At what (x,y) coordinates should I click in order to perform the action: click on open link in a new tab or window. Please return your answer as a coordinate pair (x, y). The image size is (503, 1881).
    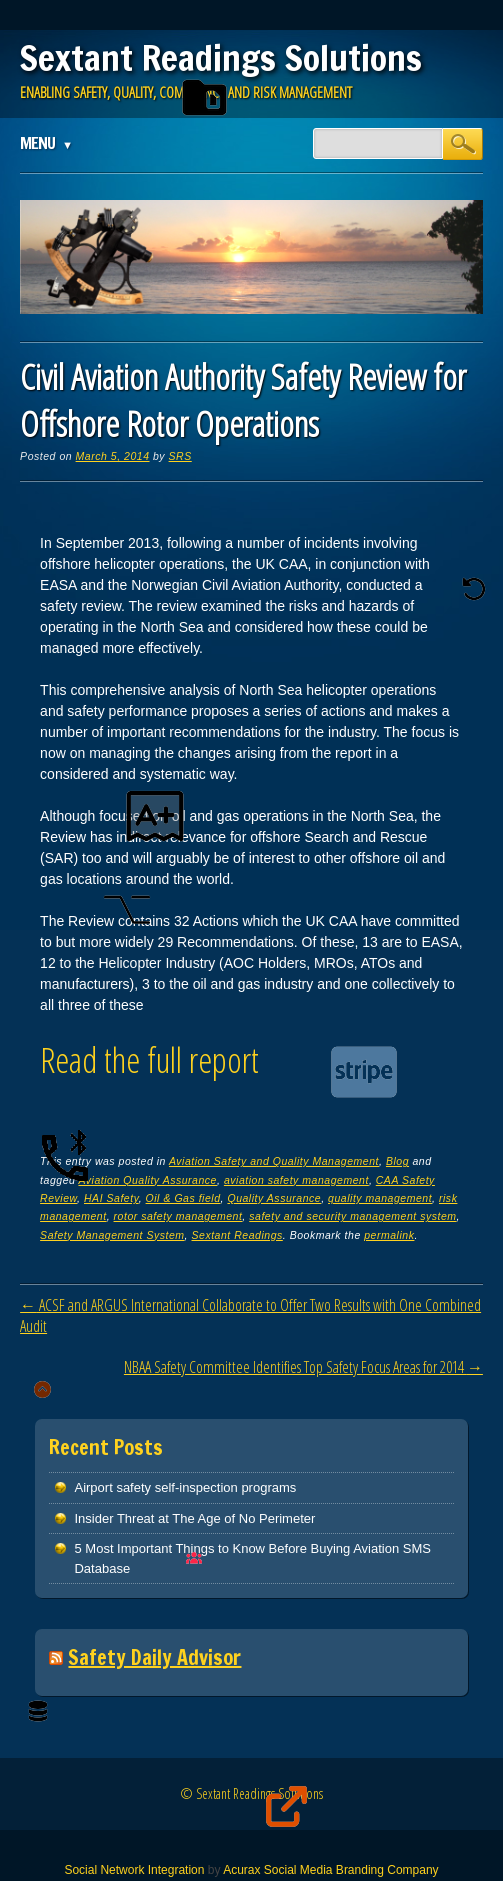
    Looking at the image, I should click on (286, 1806).